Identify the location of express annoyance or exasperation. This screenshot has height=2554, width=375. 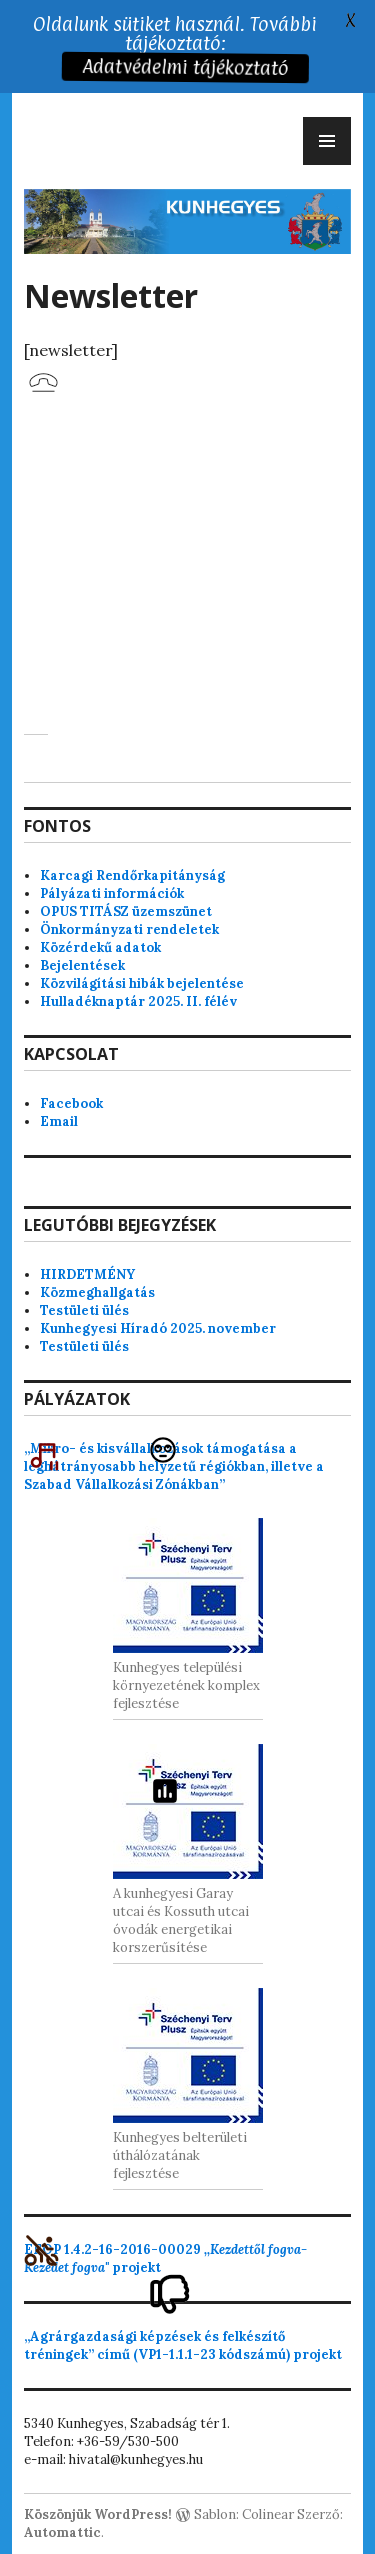
(163, 1450).